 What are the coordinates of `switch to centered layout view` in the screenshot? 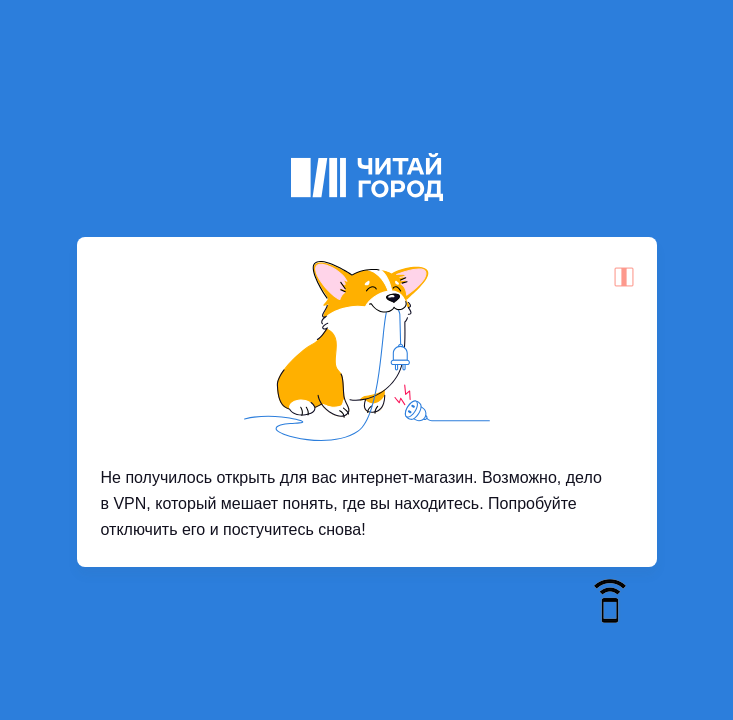 It's located at (624, 277).